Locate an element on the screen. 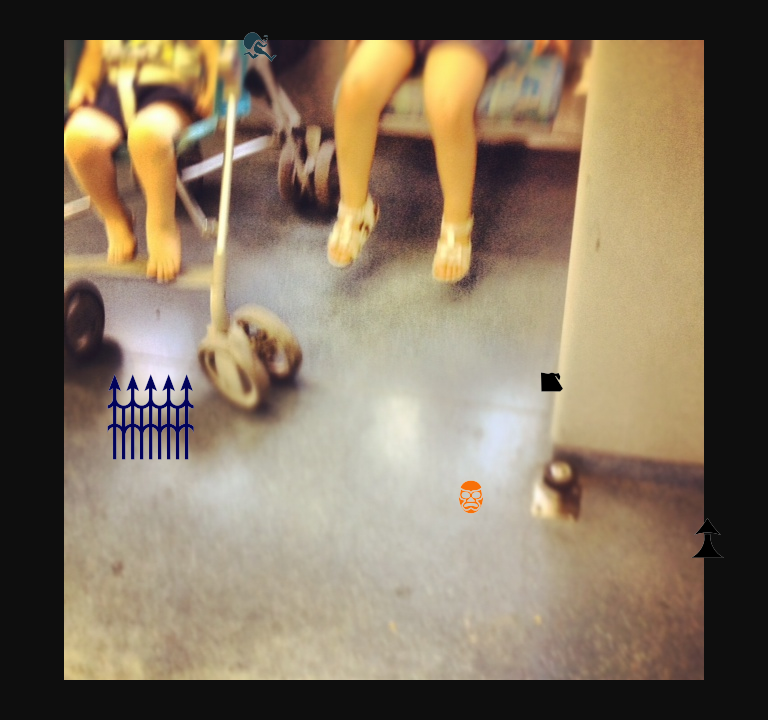 The height and width of the screenshot is (720, 768). view growth metrics or progress is located at coordinates (707, 537).